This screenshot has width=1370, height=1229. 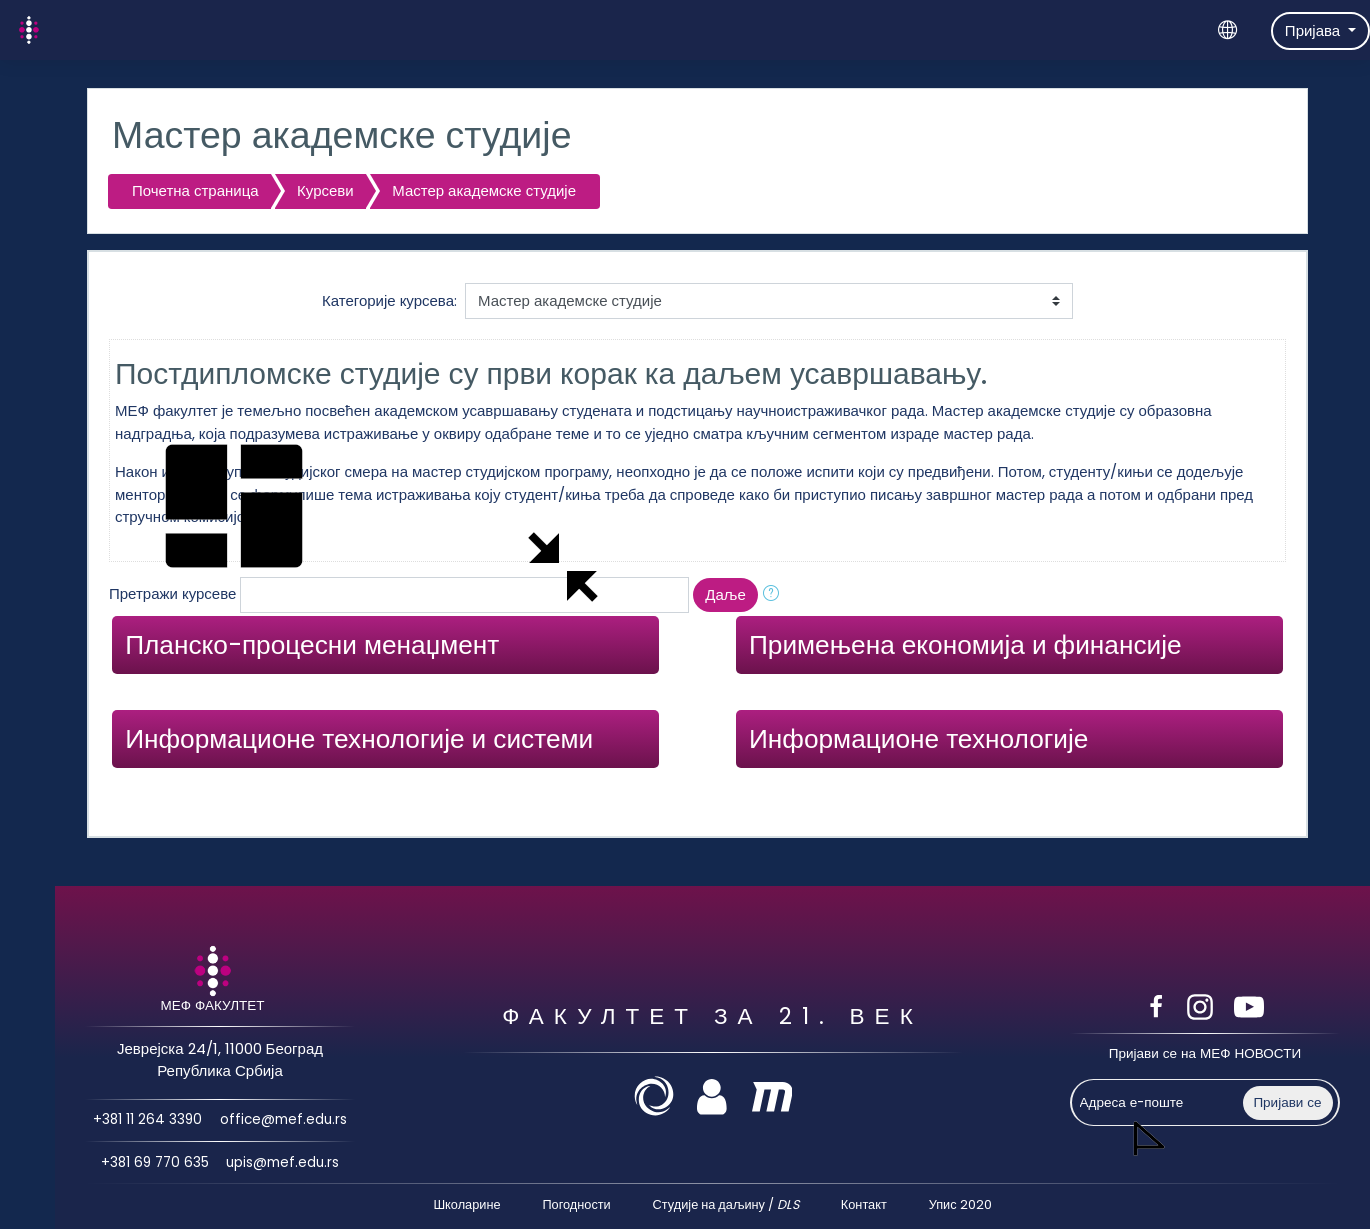 What do you see at coordinates (234, 506) in the screenshot?
I see `switch to masonry grid view` at bounding box center [234, 506].